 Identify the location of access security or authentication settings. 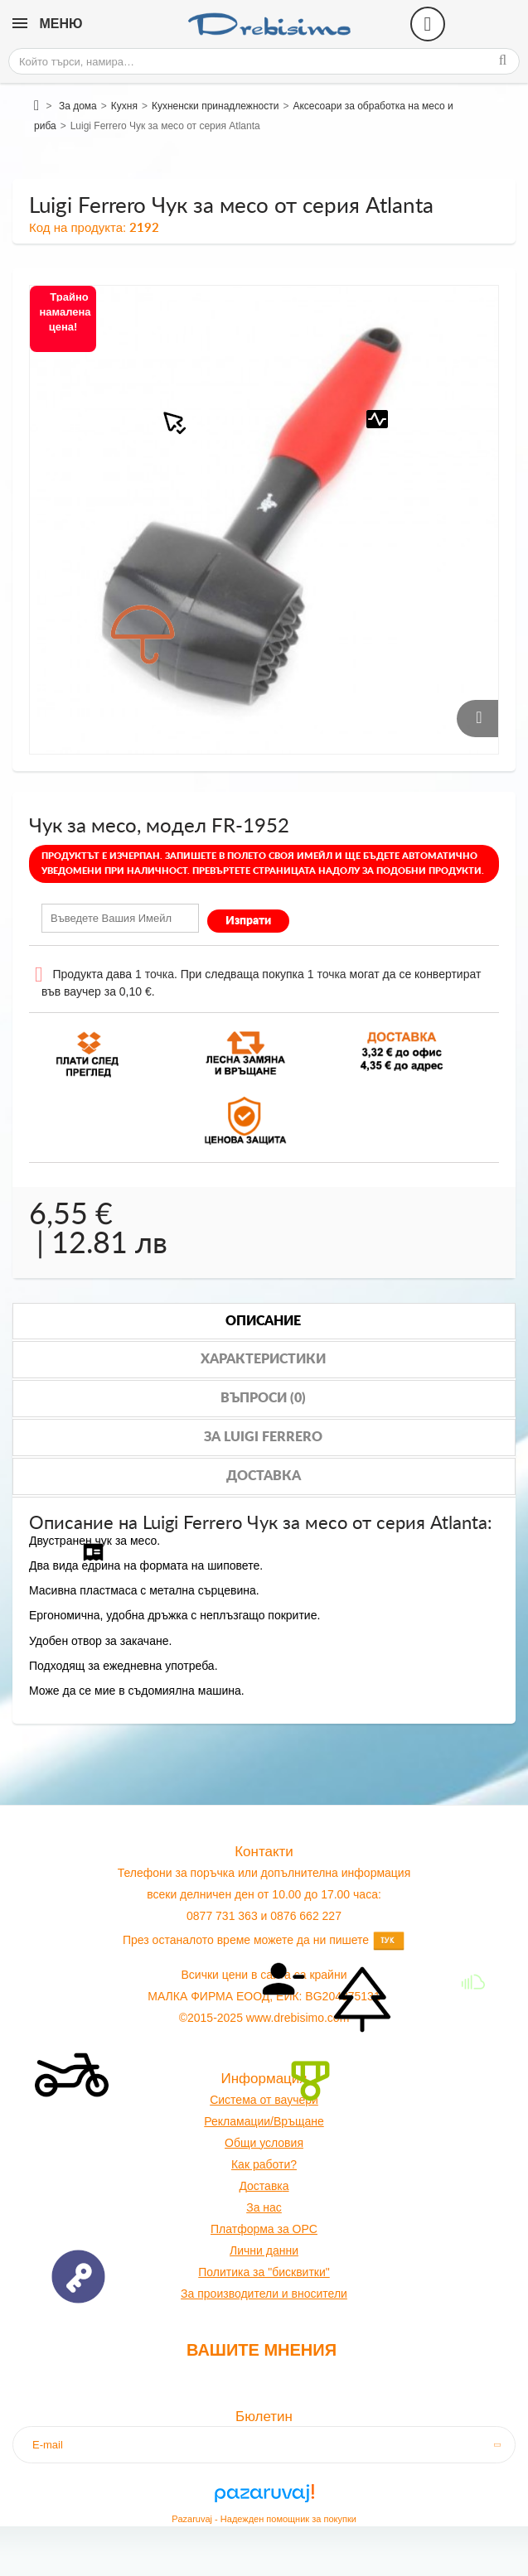
(78, 2276).